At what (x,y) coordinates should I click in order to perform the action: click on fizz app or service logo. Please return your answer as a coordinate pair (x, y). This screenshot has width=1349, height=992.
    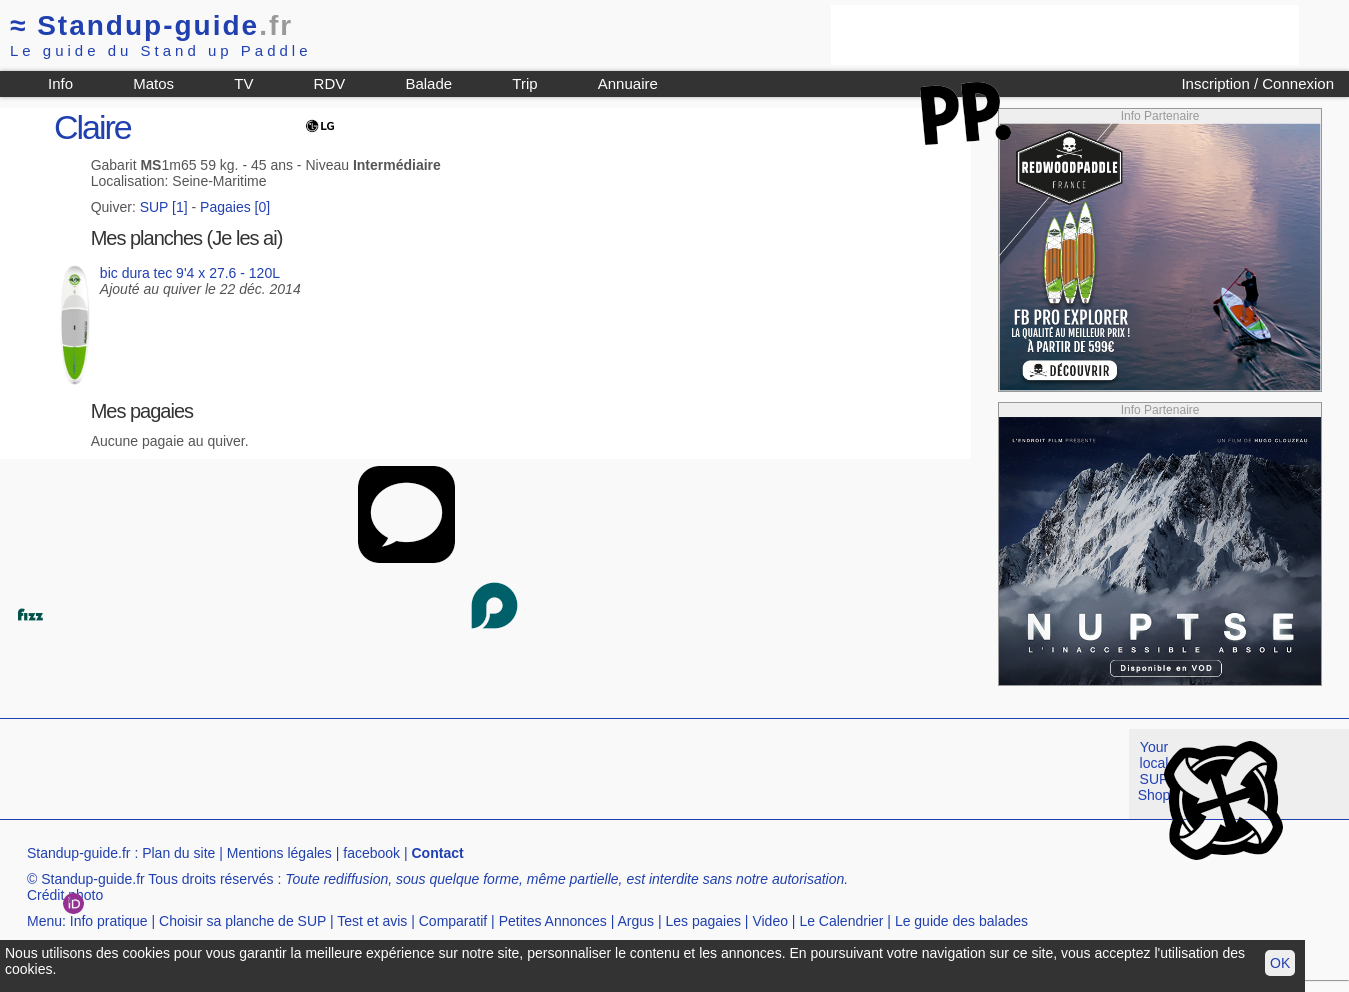
    Looking at the image, I should click on (30, 614).